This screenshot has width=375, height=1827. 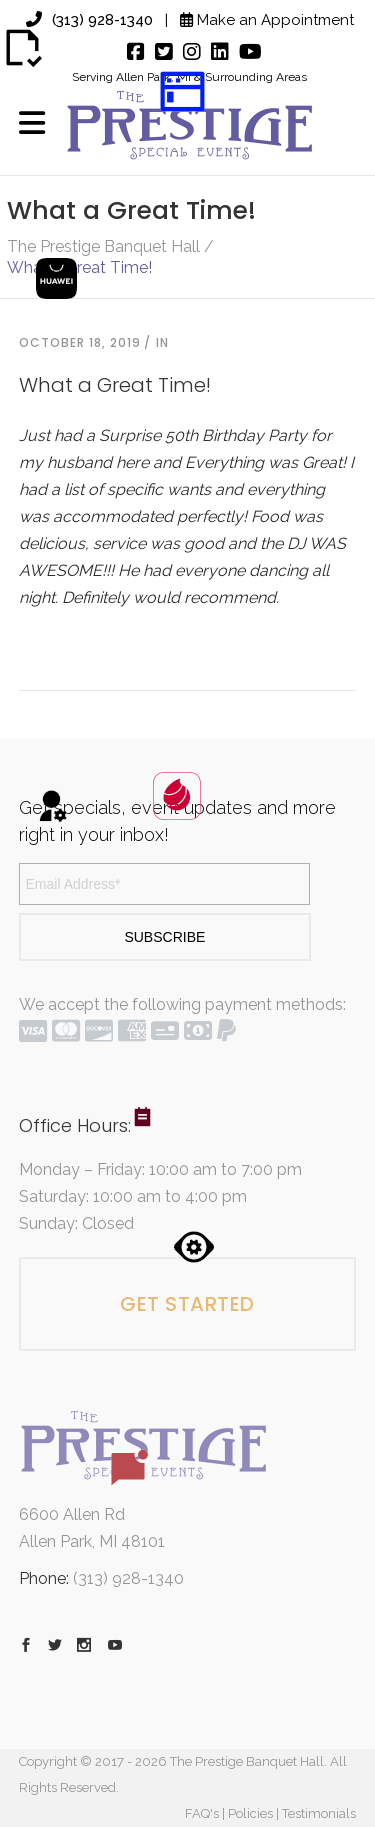 What do you see at coordinates (128, 1468) in the screenshot?
I see `indicates unread messages in chat` at bounding box center [128, 1468].